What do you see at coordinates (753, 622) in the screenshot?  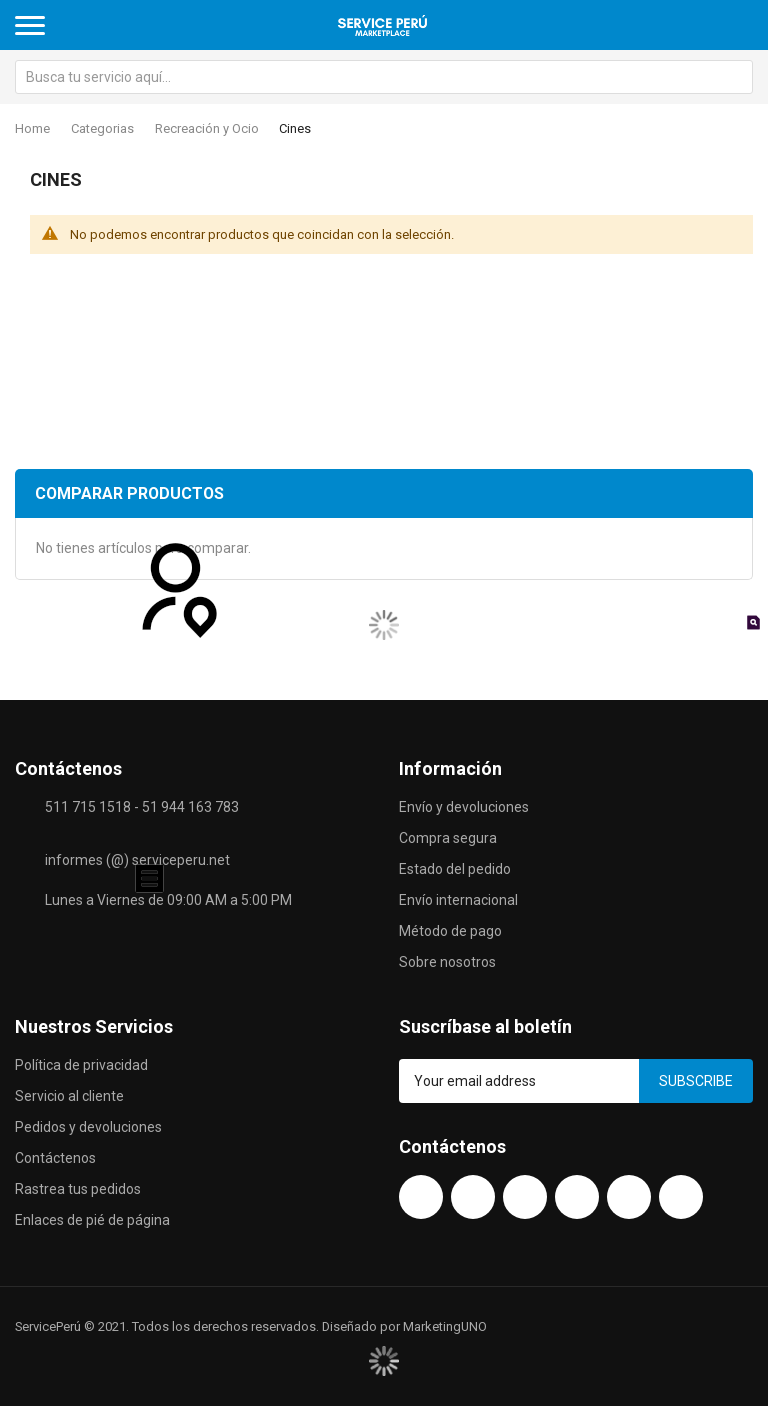 I see `search within a document or file` at bounding box center [753, 622].